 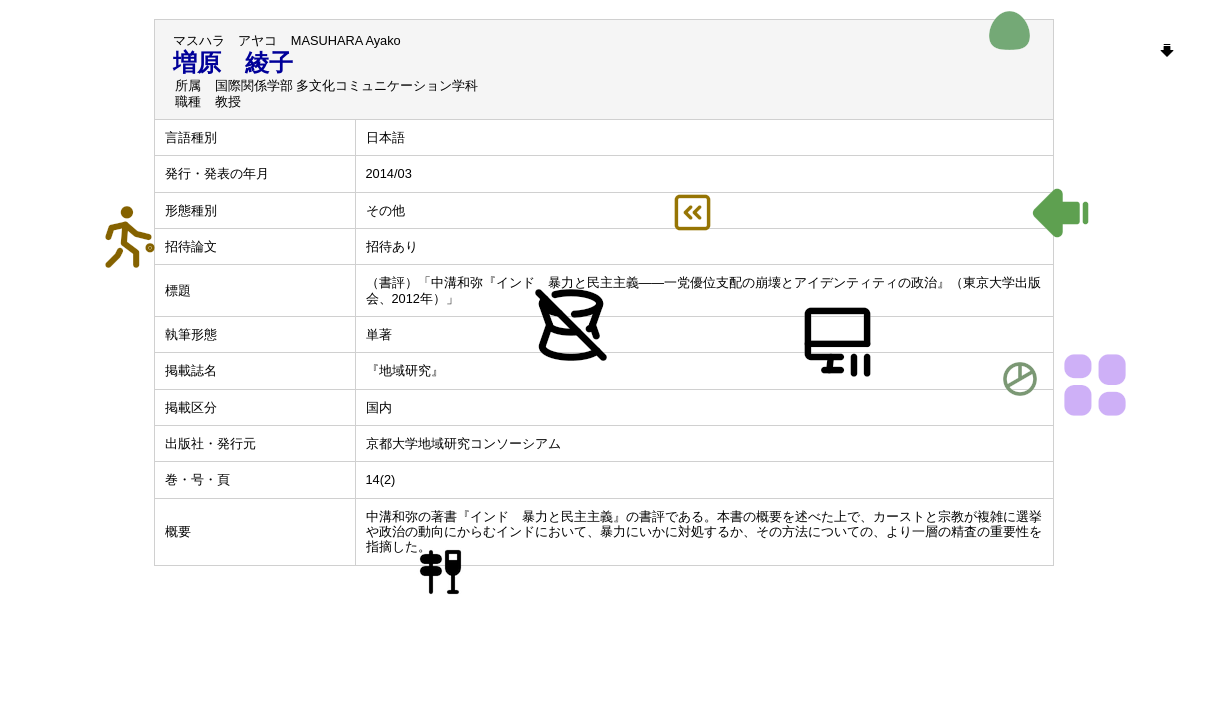 What do you see at coordinates (1095, 385) in the screenshot?
I see `view grid layout` at bounding box center [1095, 385].